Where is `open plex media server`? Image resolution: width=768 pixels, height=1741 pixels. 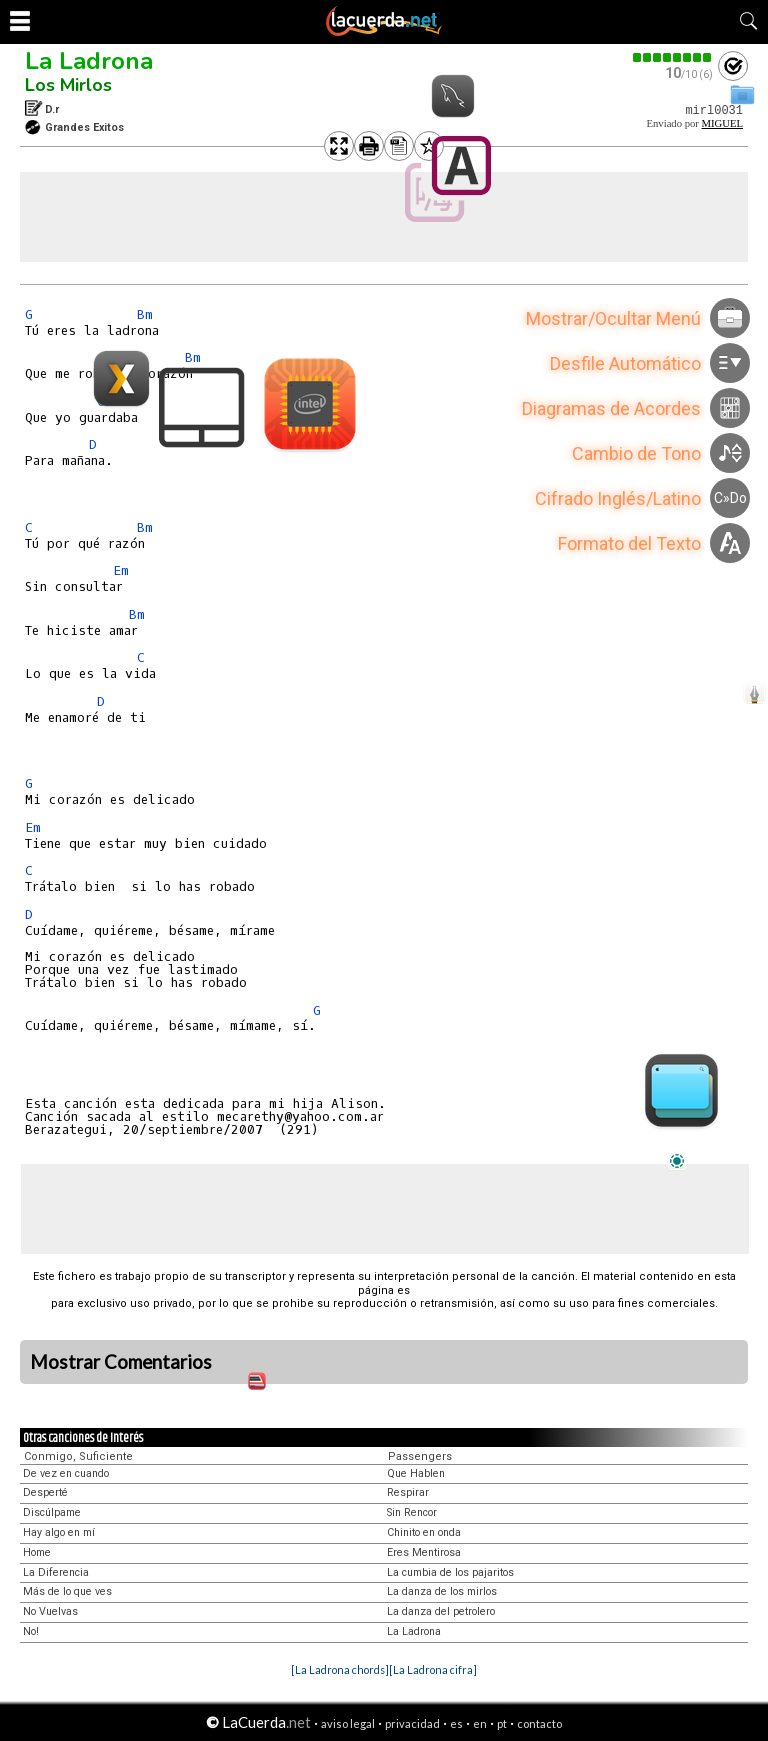 open plex media server is located at coordinates (121, 378).